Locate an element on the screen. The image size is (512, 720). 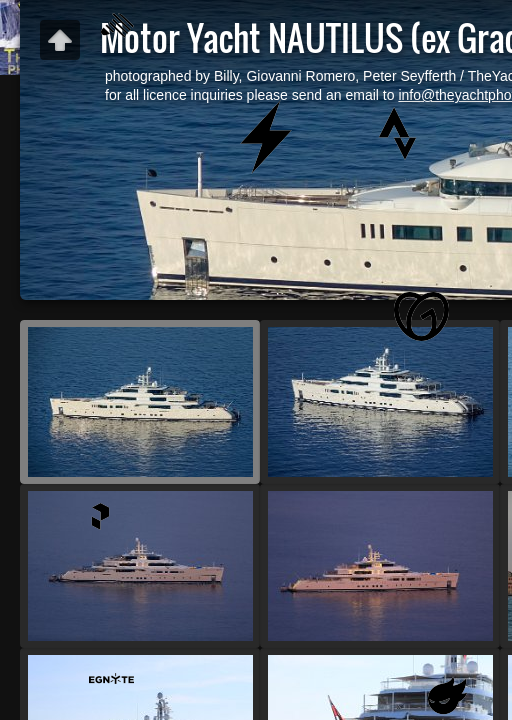
open zebpay cryptocurrency exchange app is located at coordinates (117, 25).